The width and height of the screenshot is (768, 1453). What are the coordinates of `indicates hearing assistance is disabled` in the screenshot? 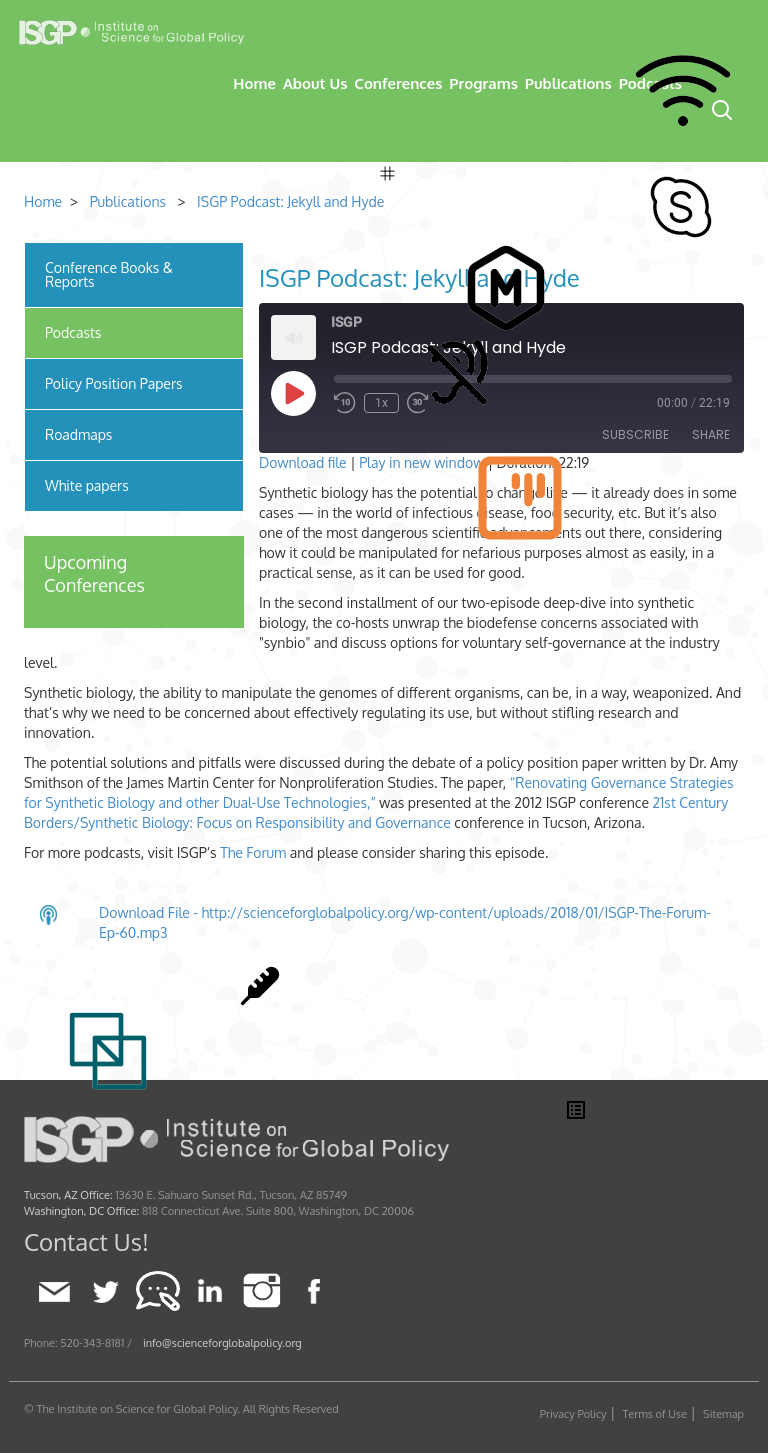 It's located at (459, 372).